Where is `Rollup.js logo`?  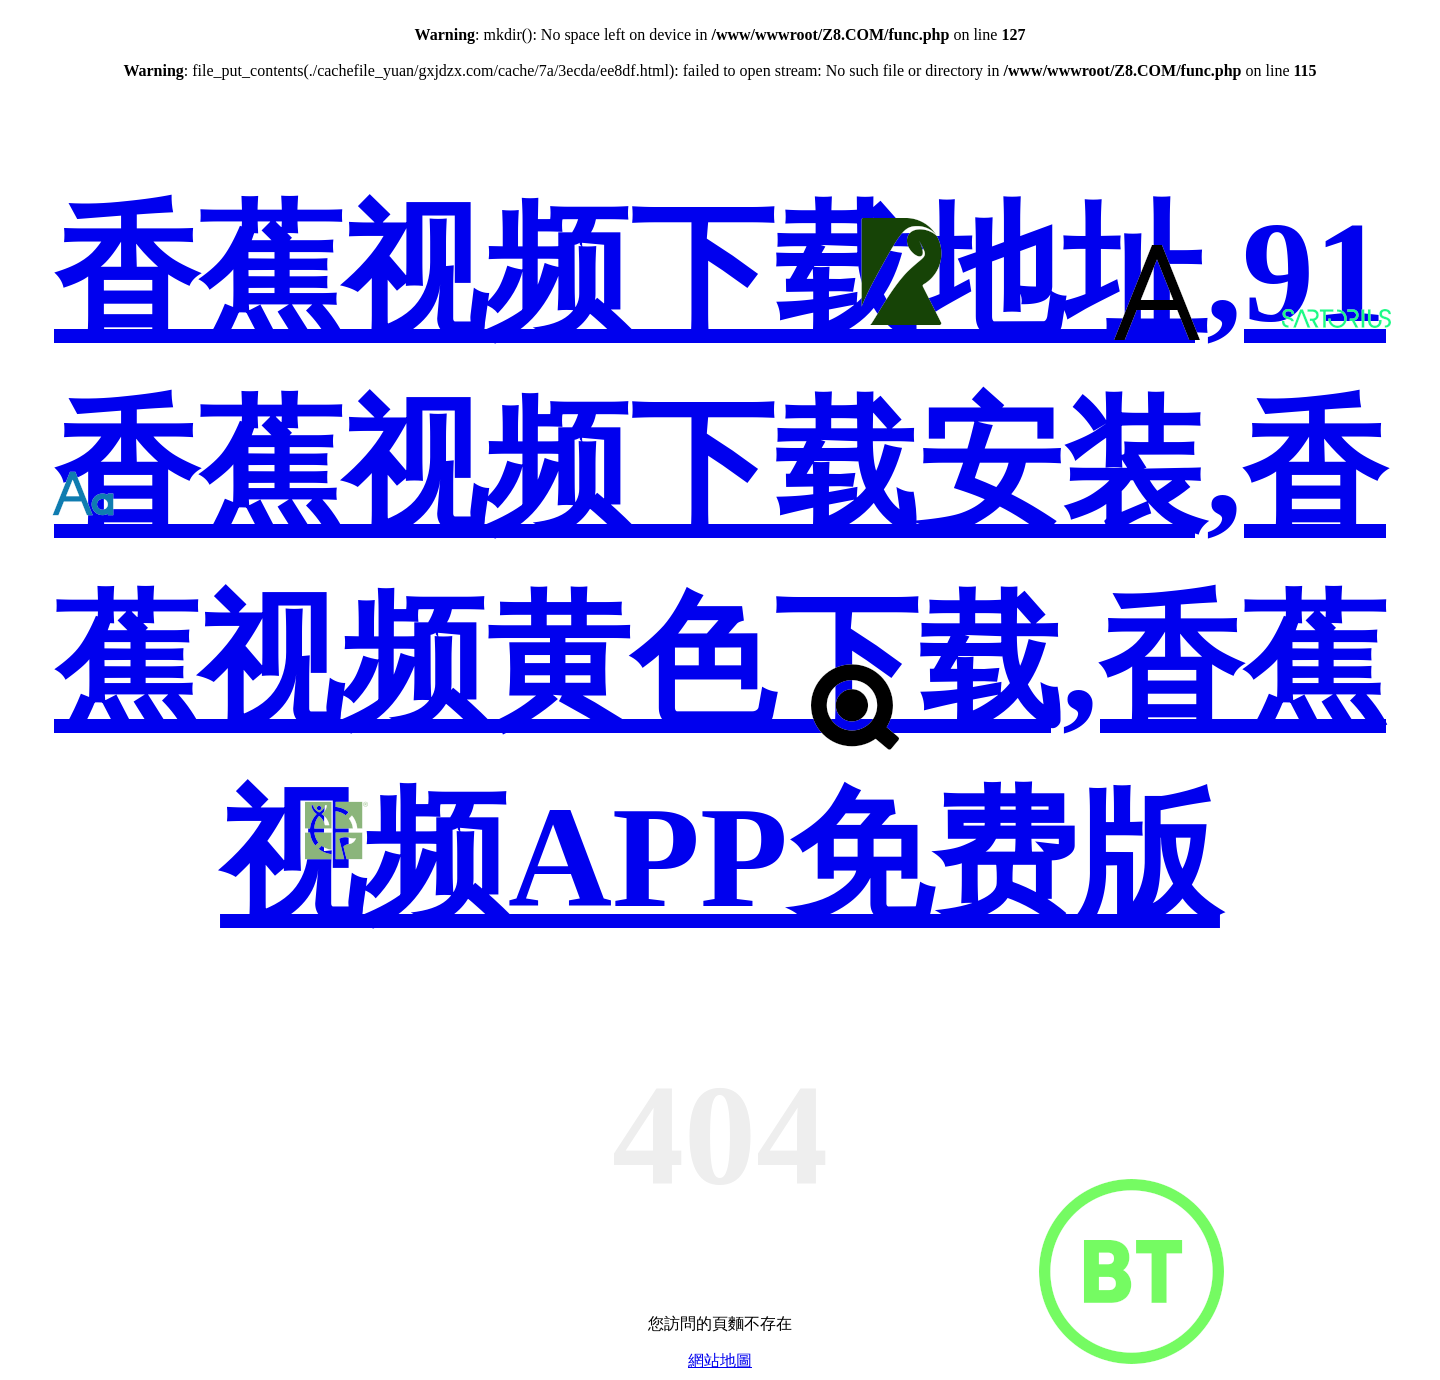 Rollup.js logo is located at coordinates (901, 271).